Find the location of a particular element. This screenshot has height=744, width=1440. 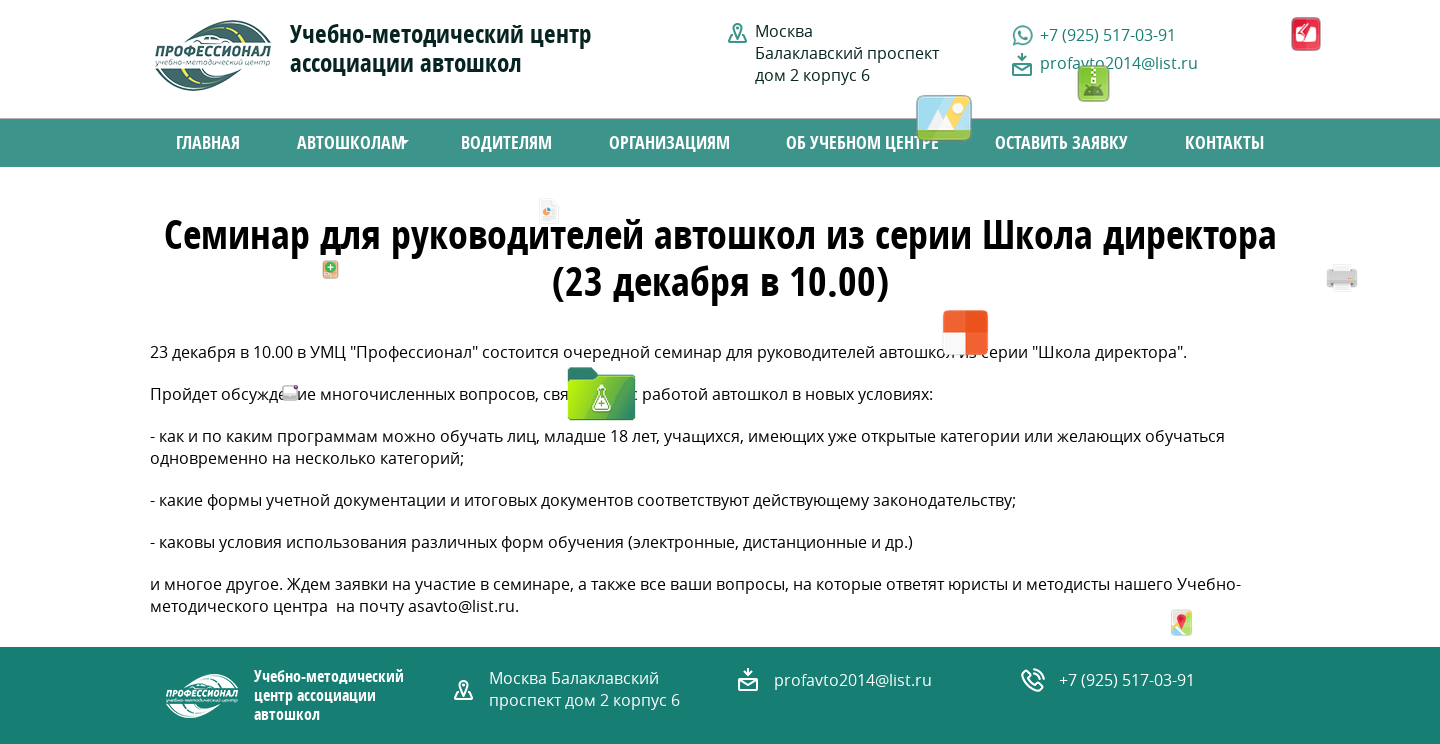

add or install a new software package is located at coordinates (330, 269).